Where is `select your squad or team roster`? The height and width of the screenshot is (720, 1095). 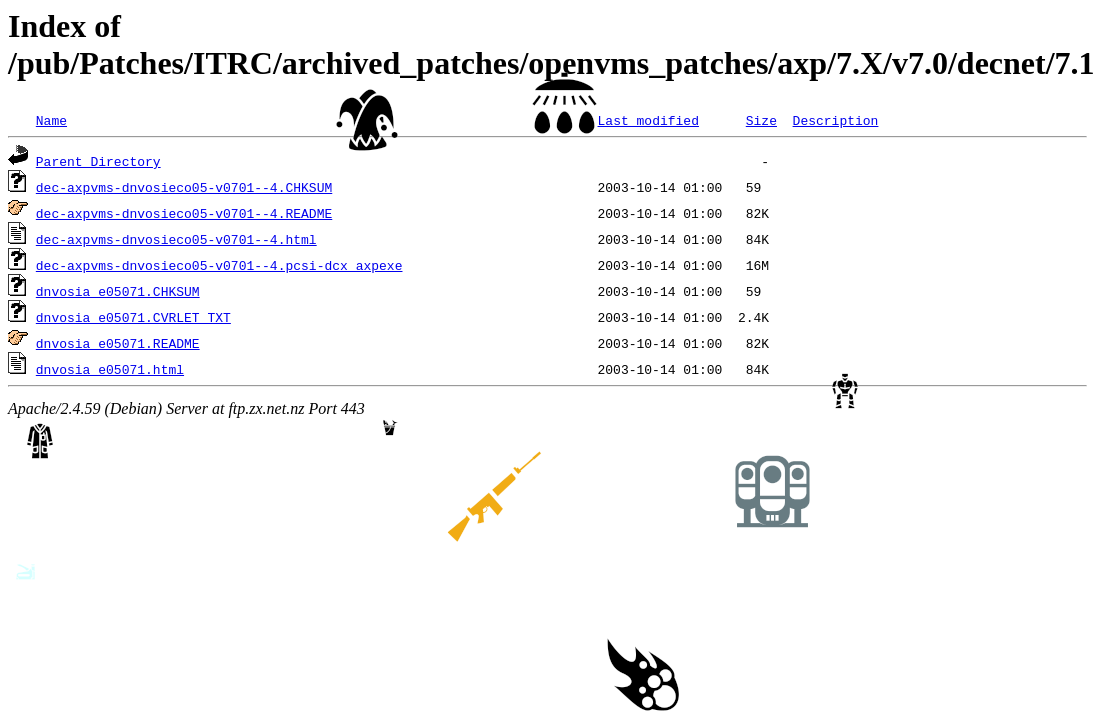
select your squad or team roster is located at coordinates (772, 491).